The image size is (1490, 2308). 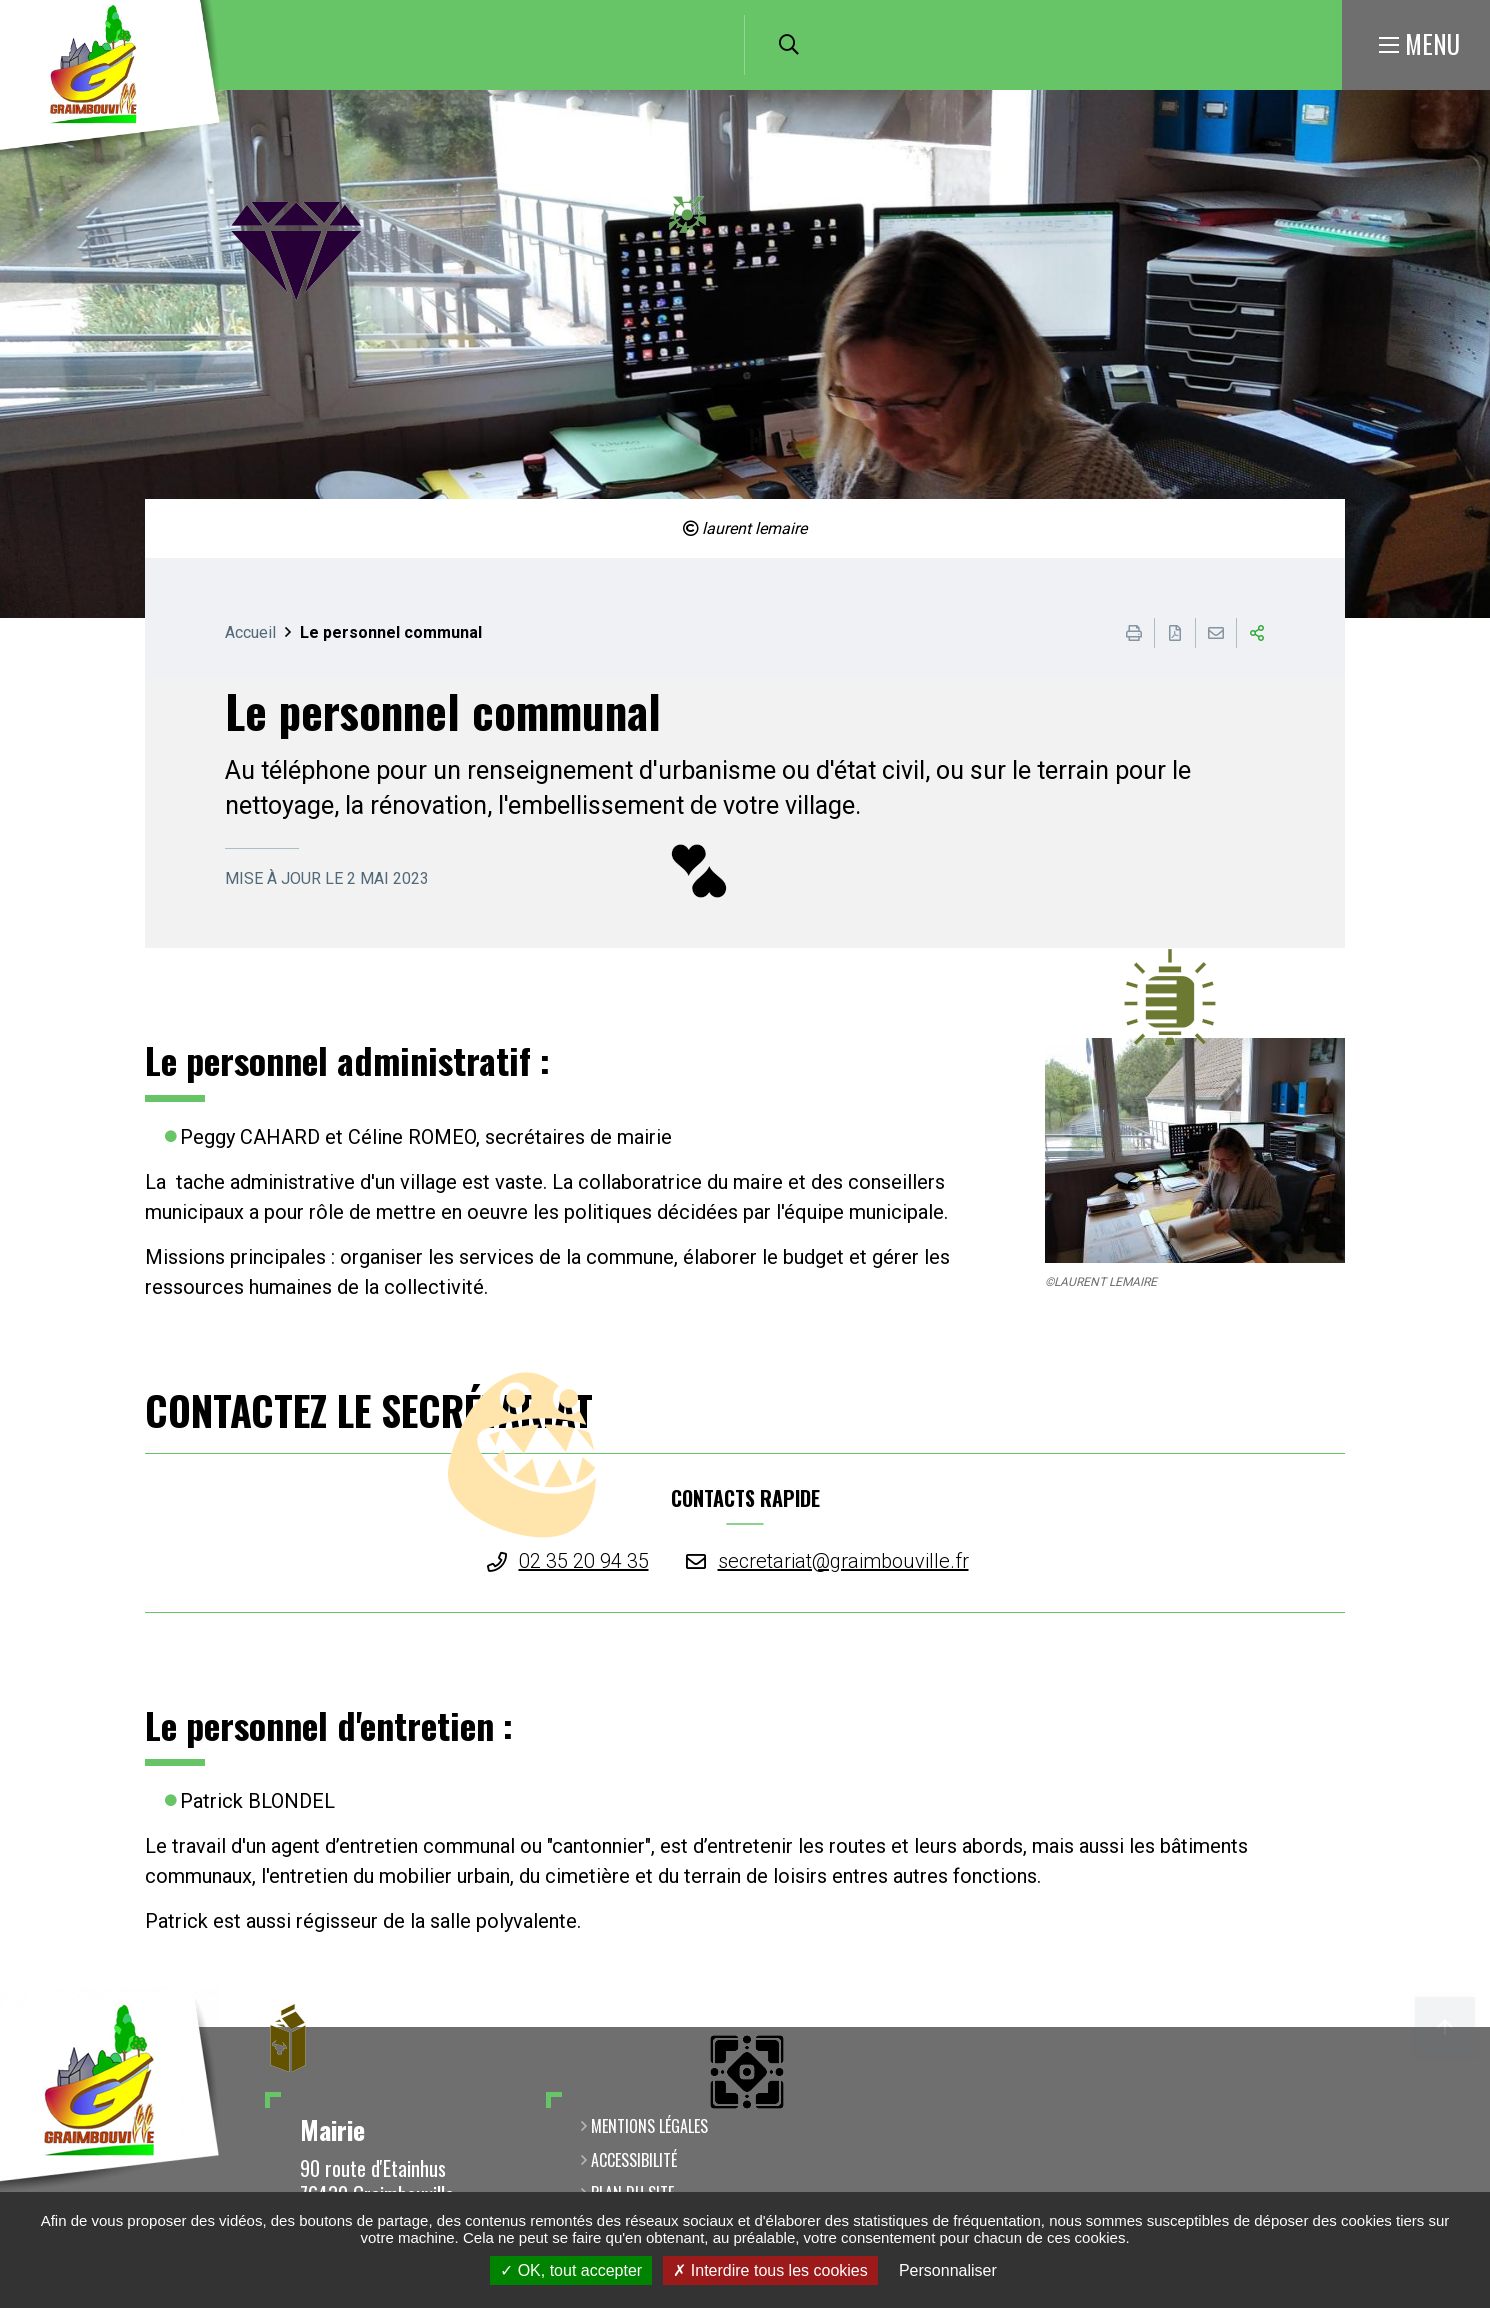 What do you see at coordinates (687, 214) in the screenshot?
I see `indicates a critical hit or power attack in gameplay` at bounding box center [687, 214].